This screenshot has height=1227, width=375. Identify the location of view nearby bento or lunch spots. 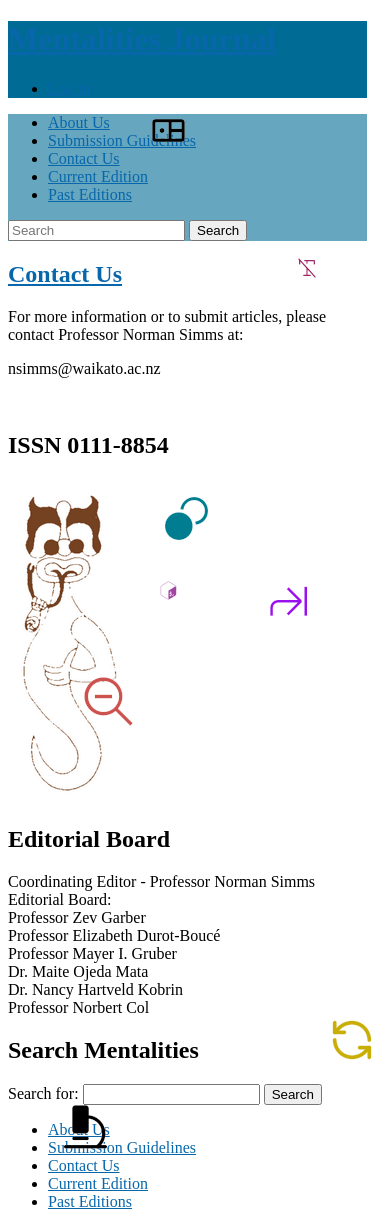
(168, 130).